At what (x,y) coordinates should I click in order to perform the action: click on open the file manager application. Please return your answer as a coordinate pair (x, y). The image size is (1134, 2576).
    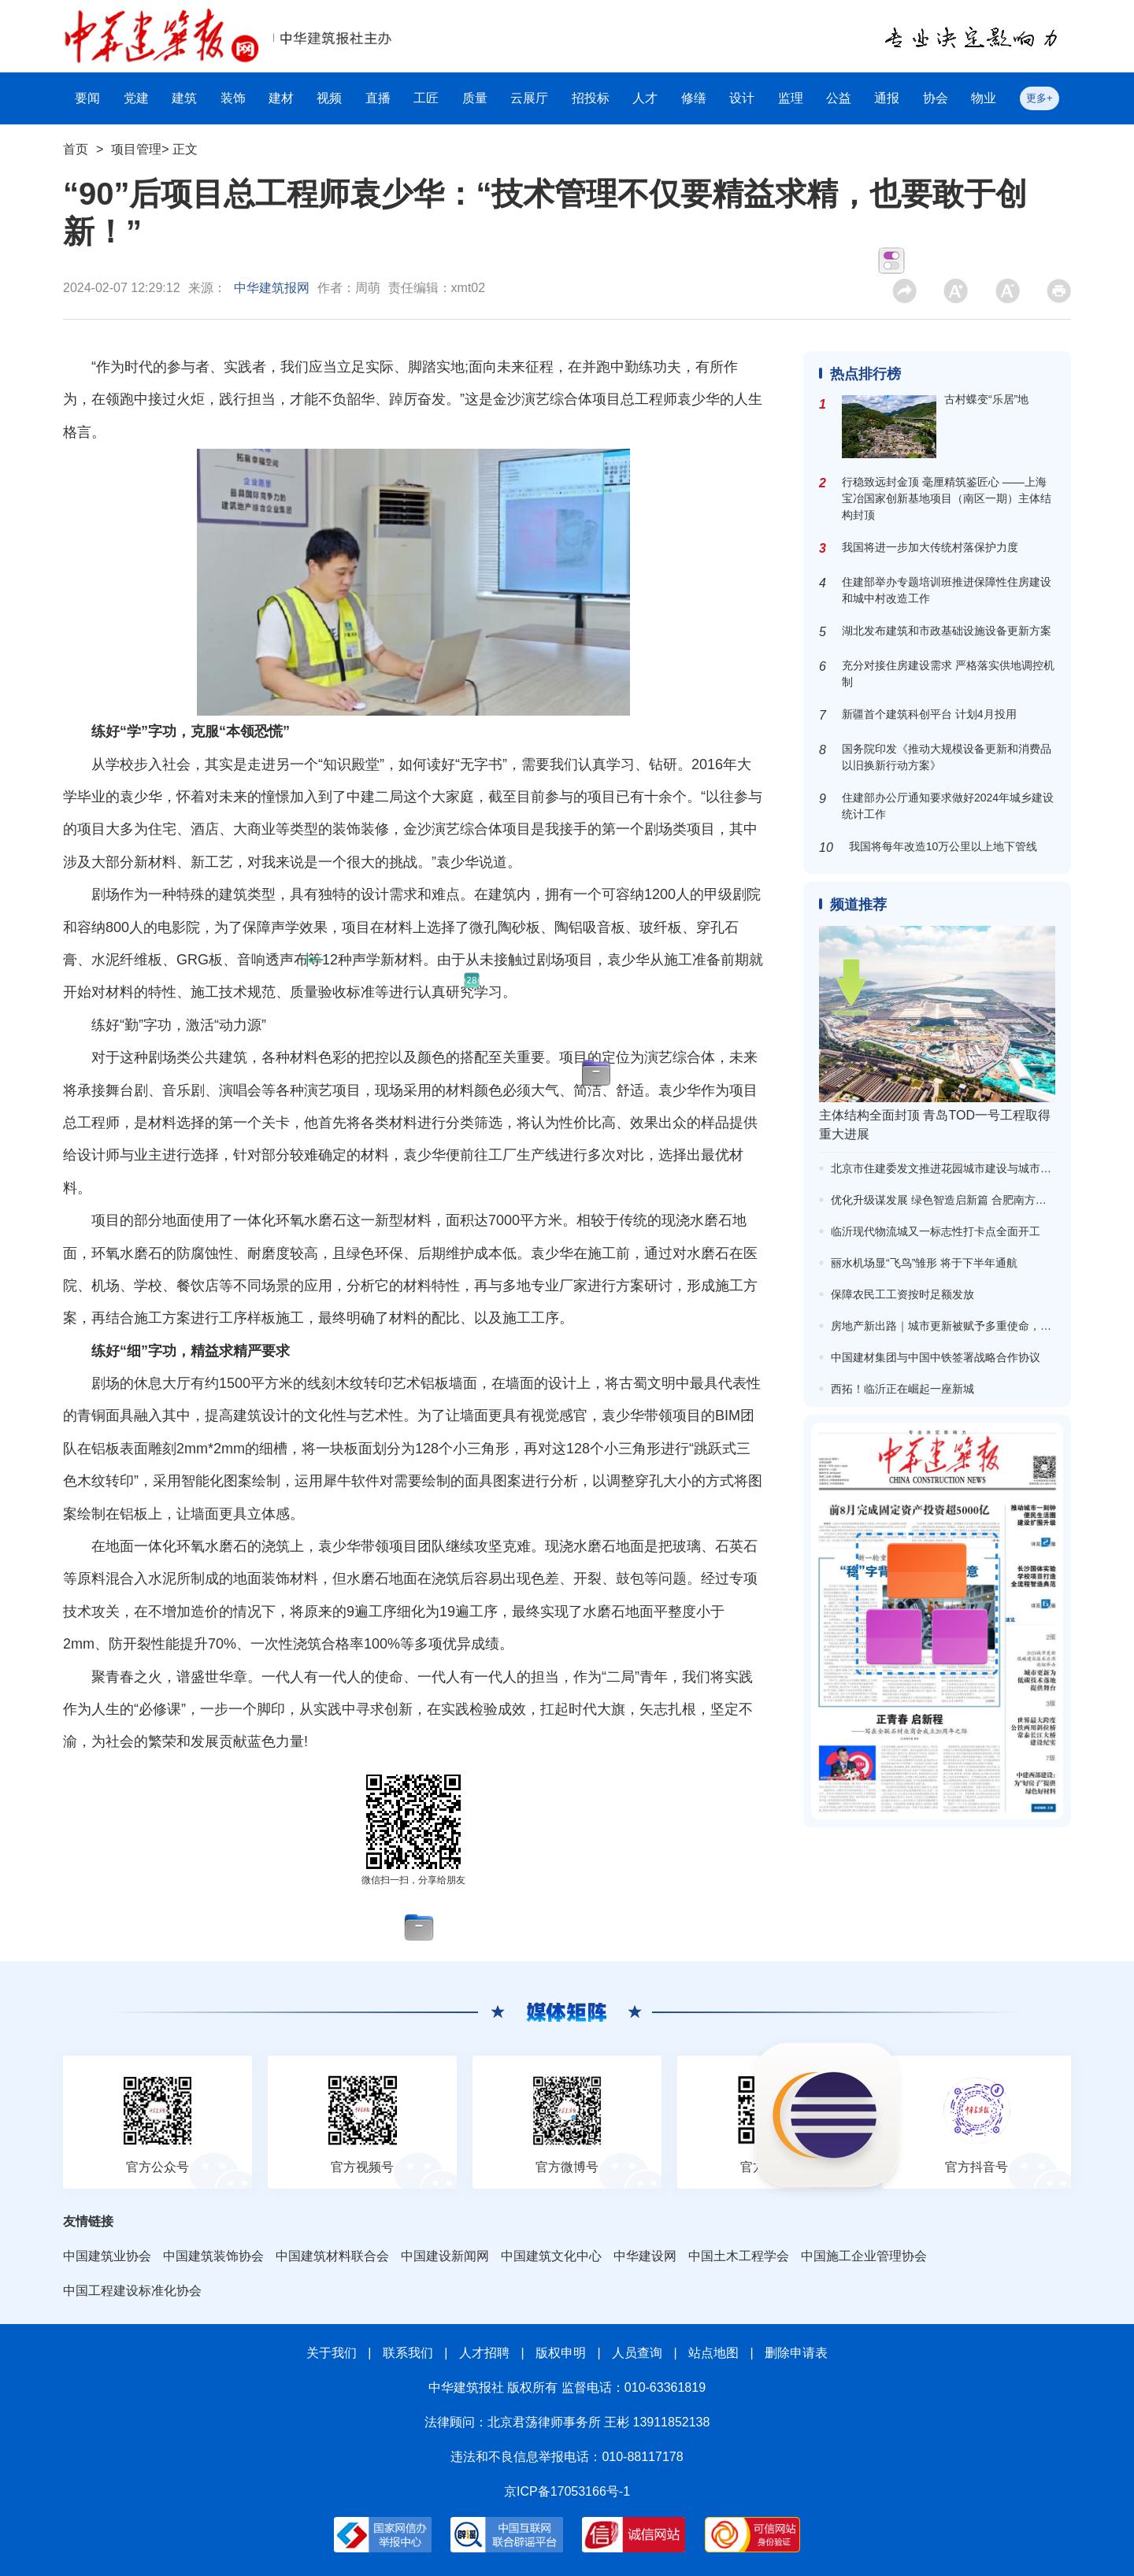
    Looking at the image, I should click on (596, 1072).